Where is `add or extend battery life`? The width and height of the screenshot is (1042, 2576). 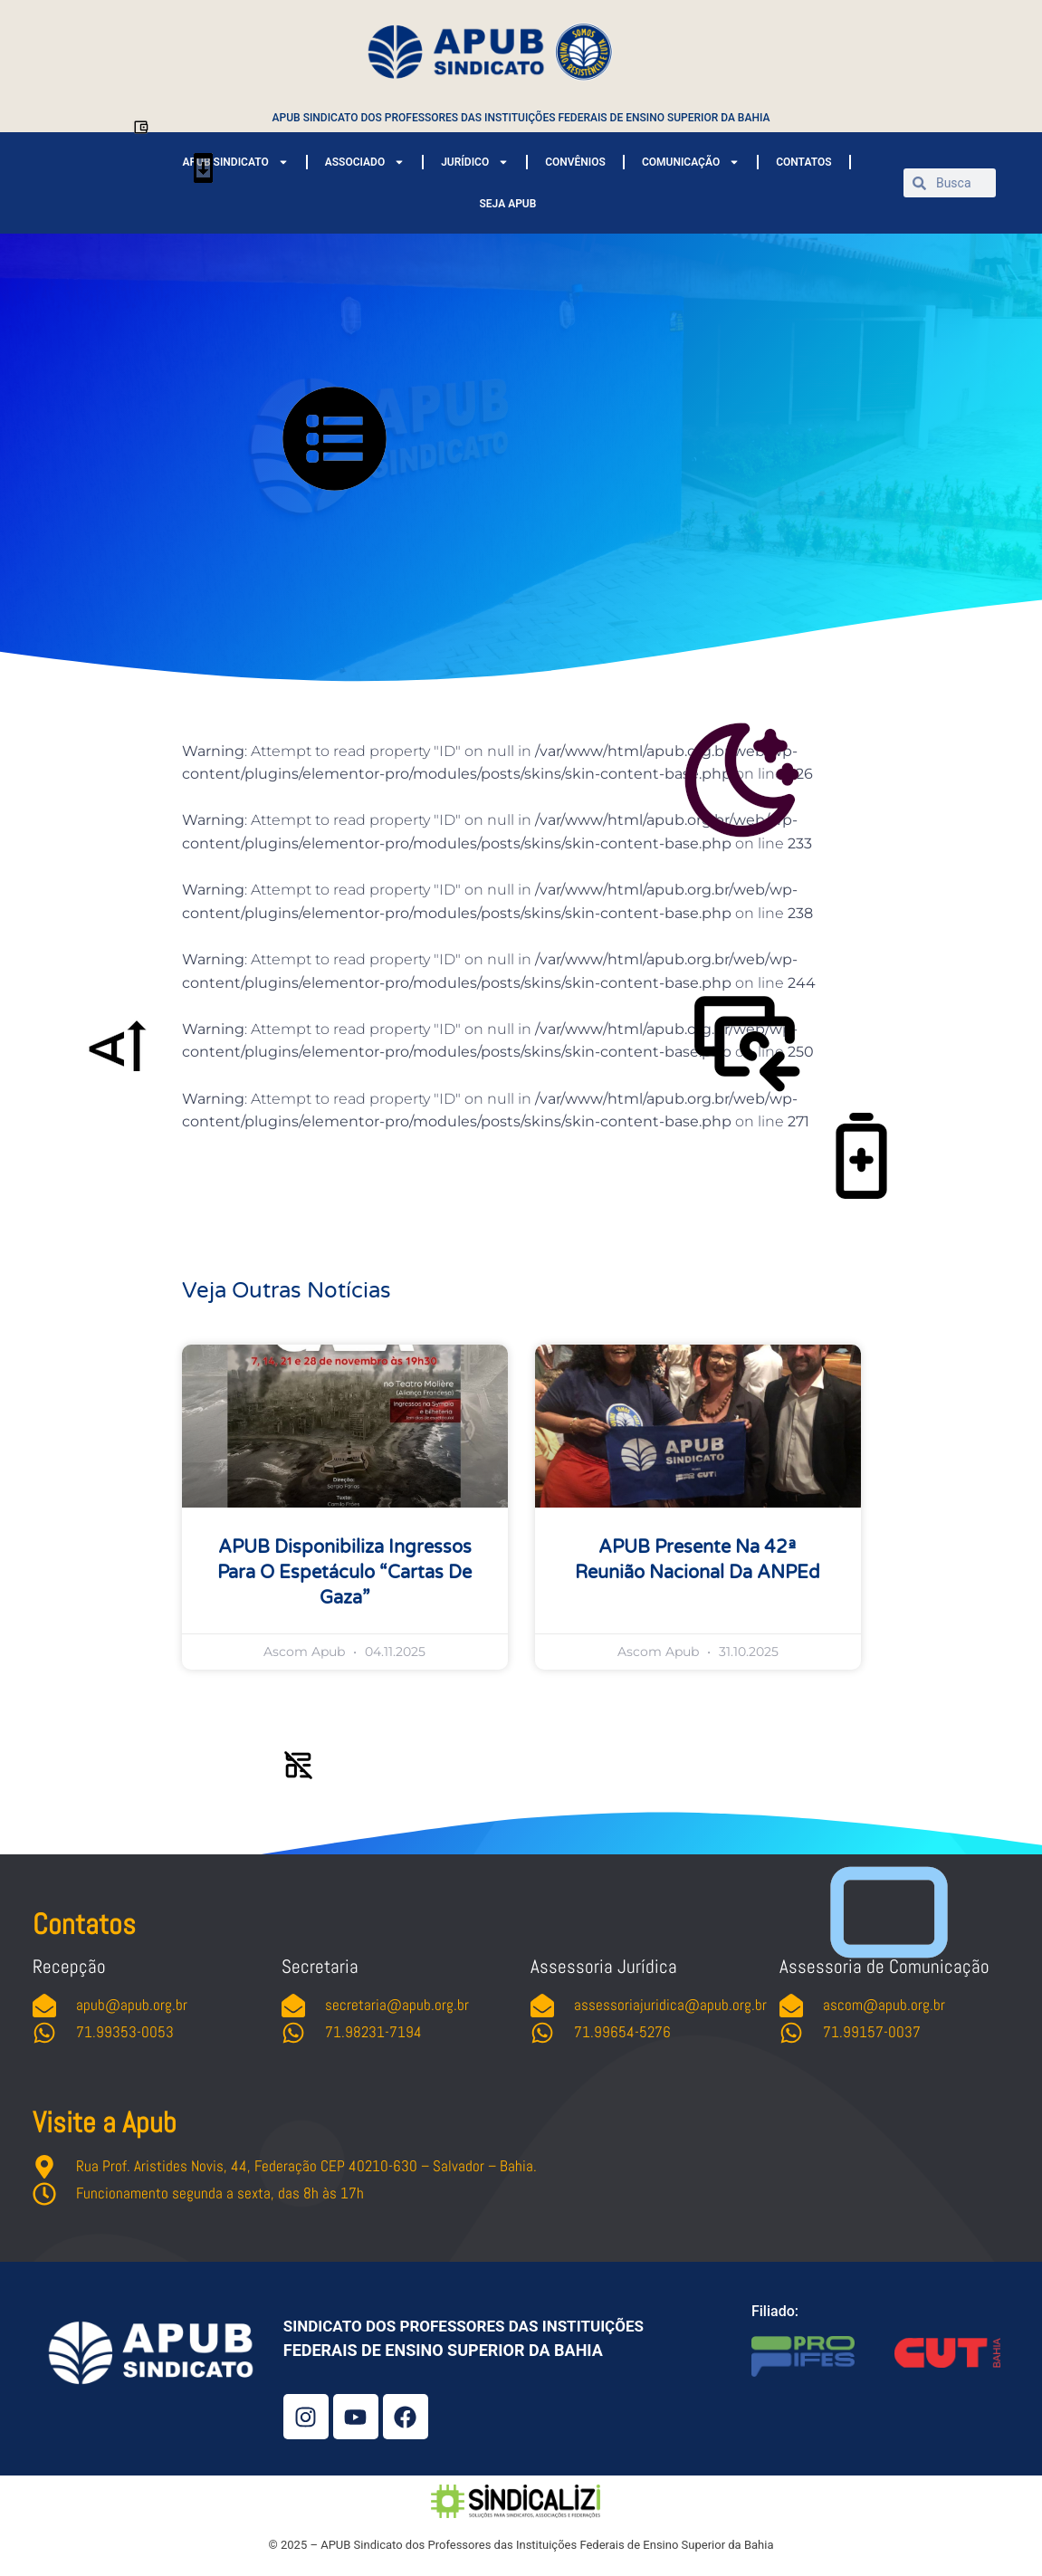 add or extend battery life is located at coordinates (861, 1155).